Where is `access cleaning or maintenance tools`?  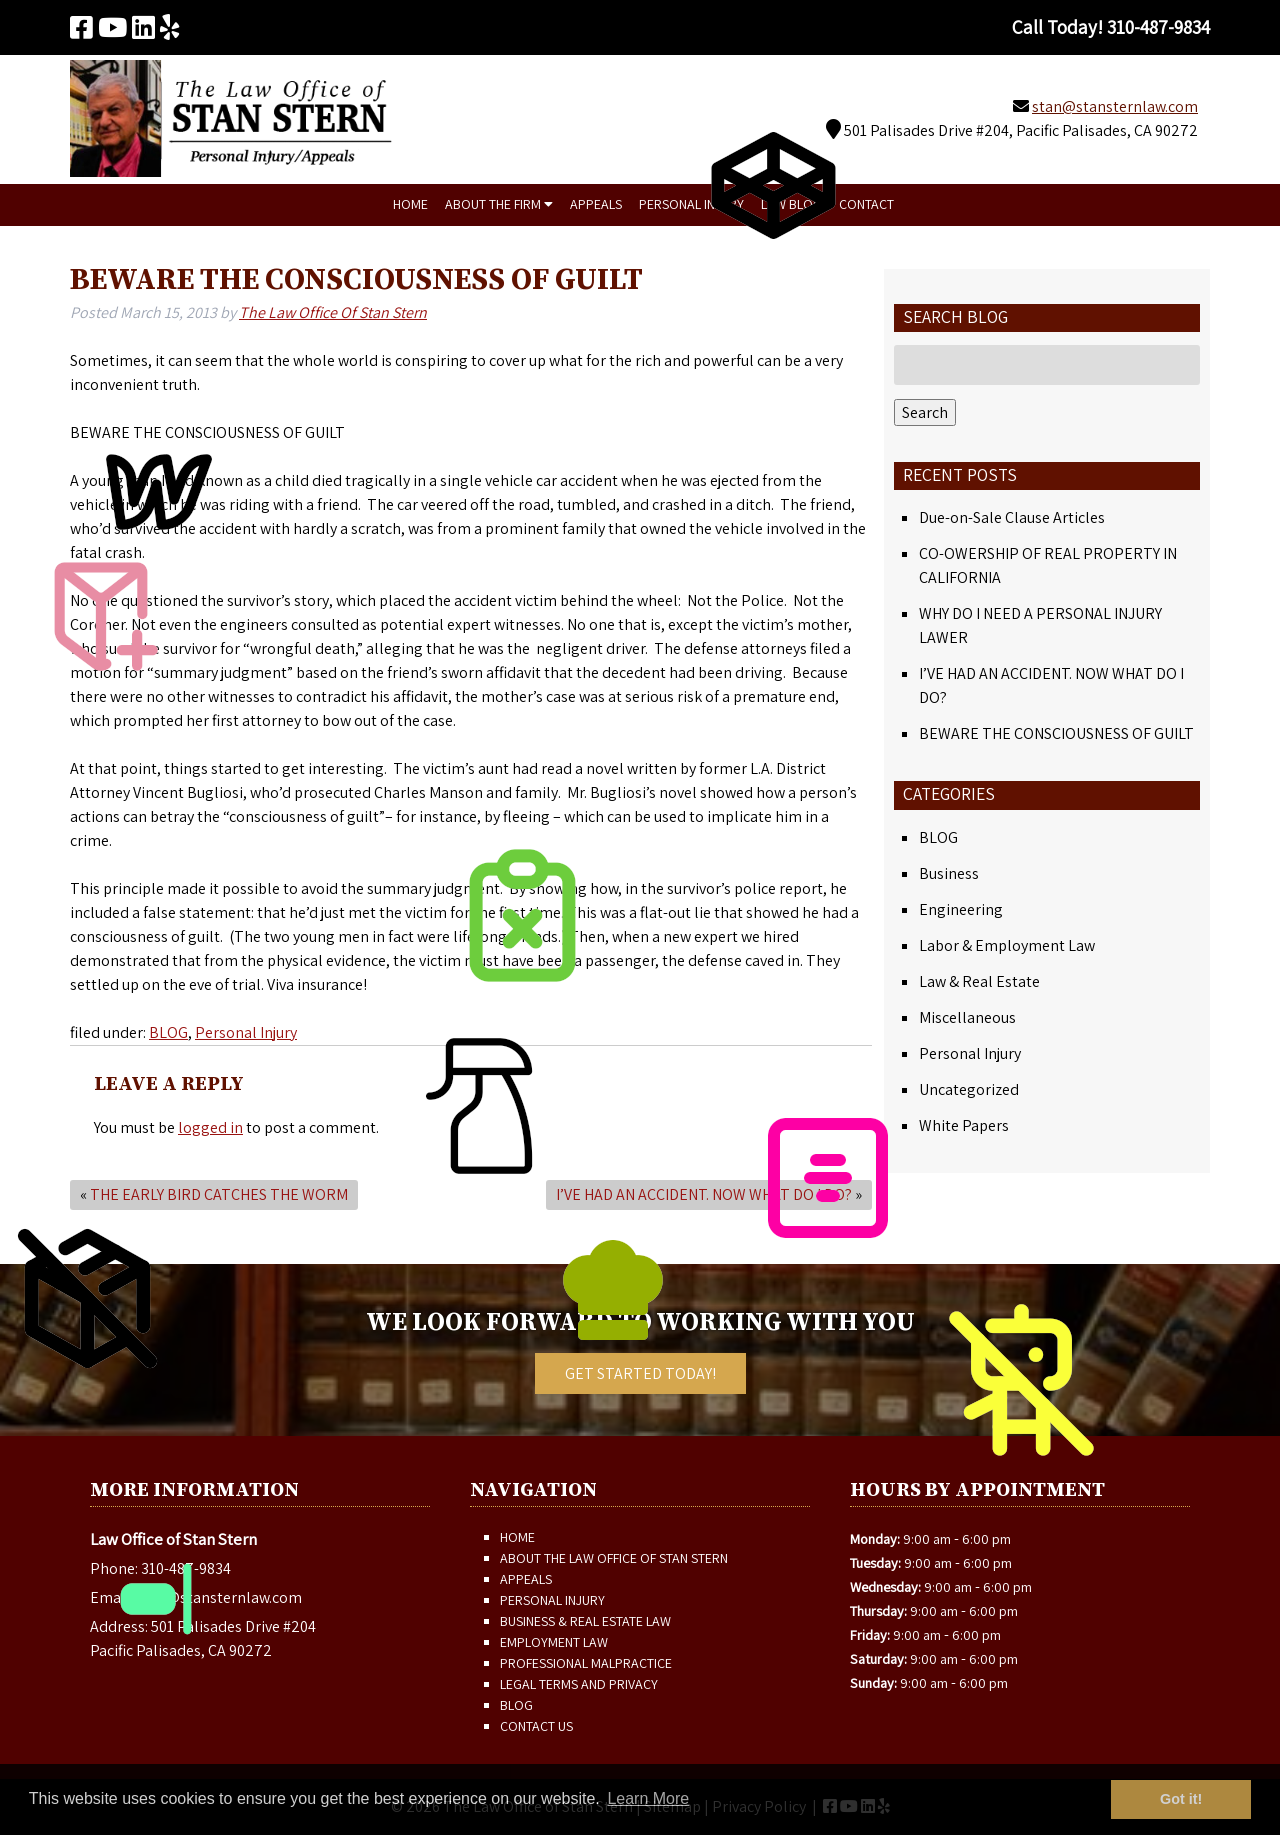 access cleaning or maintenance tools is located at coordinates (484, 1106).